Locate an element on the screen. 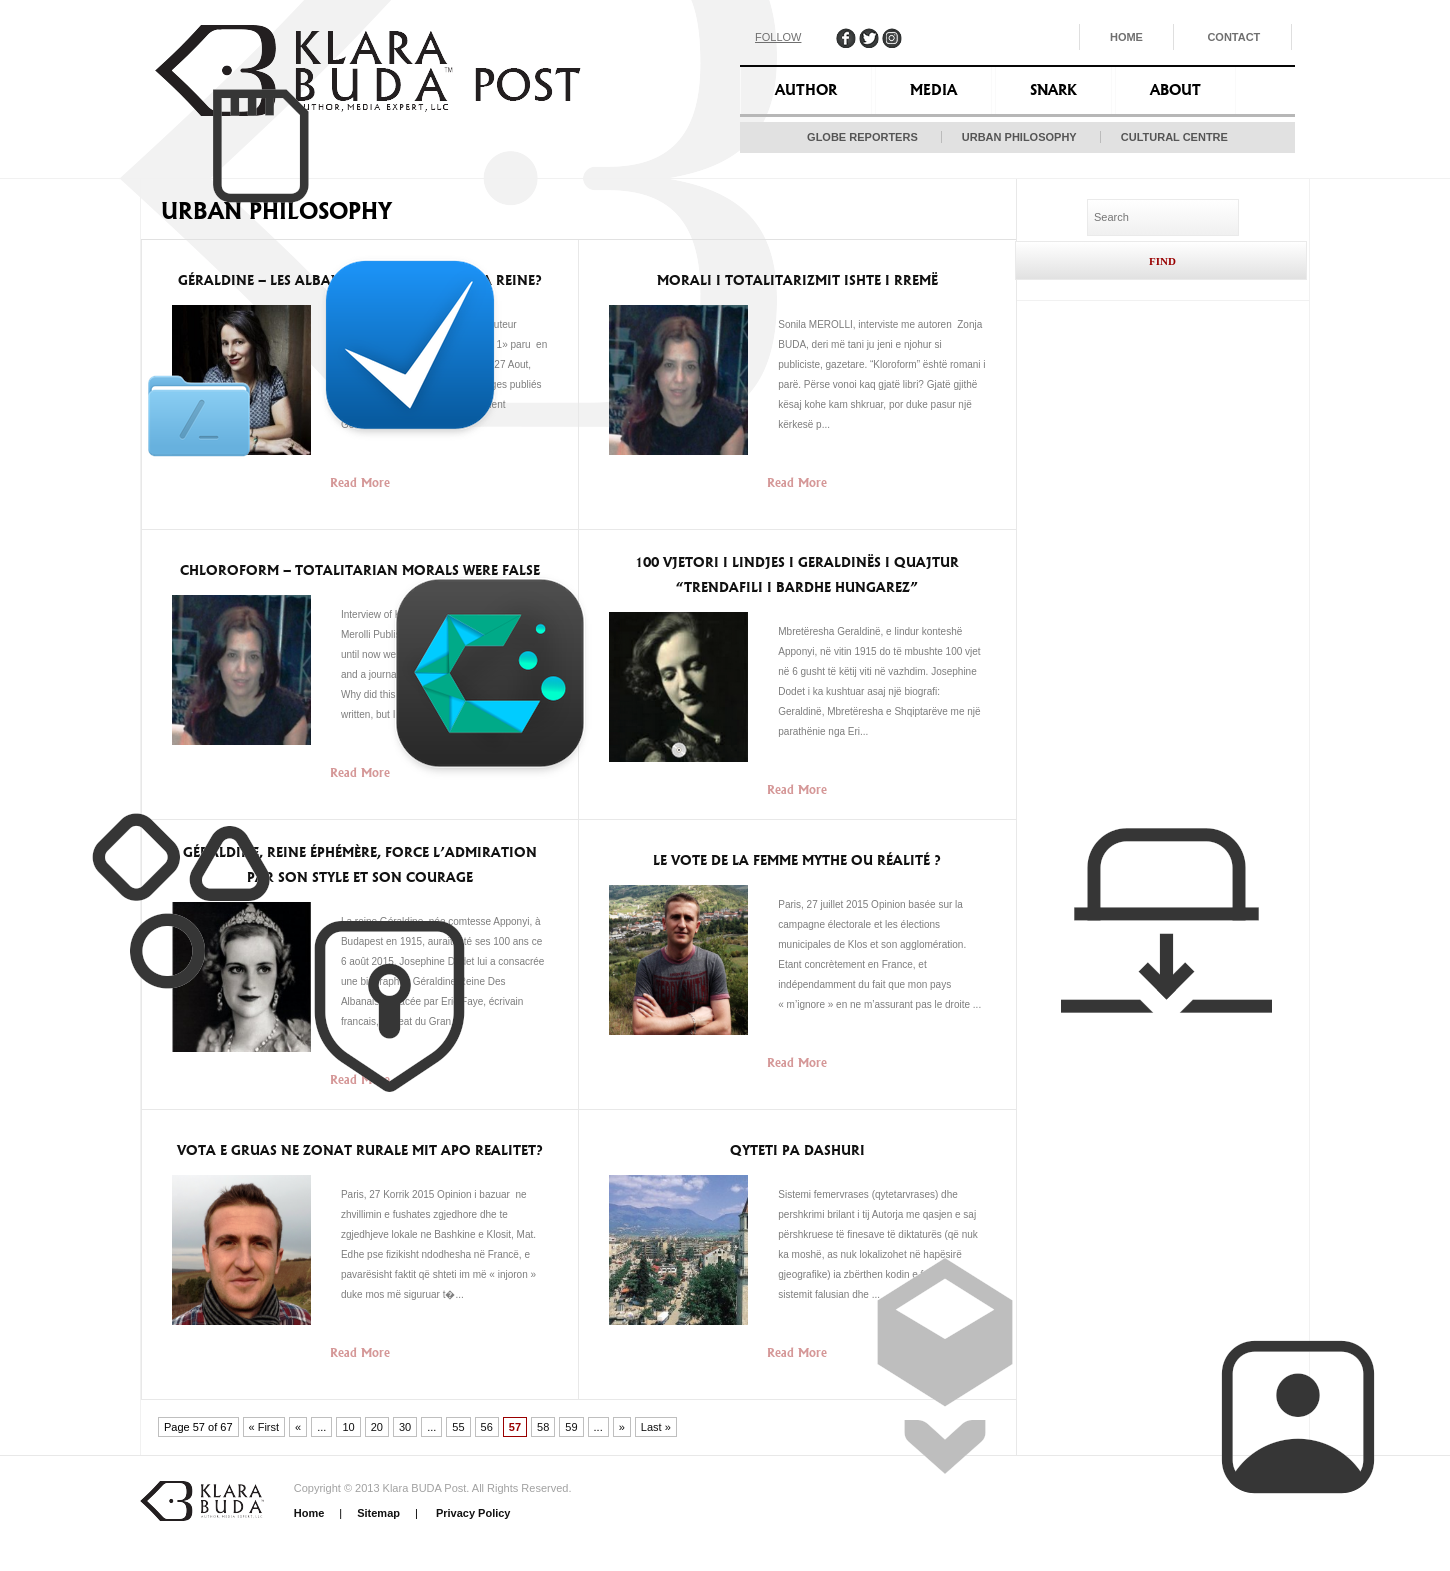 This screenshot has height=1571, width=1450. access symbols and special characters is located at coordinates (180, 901).